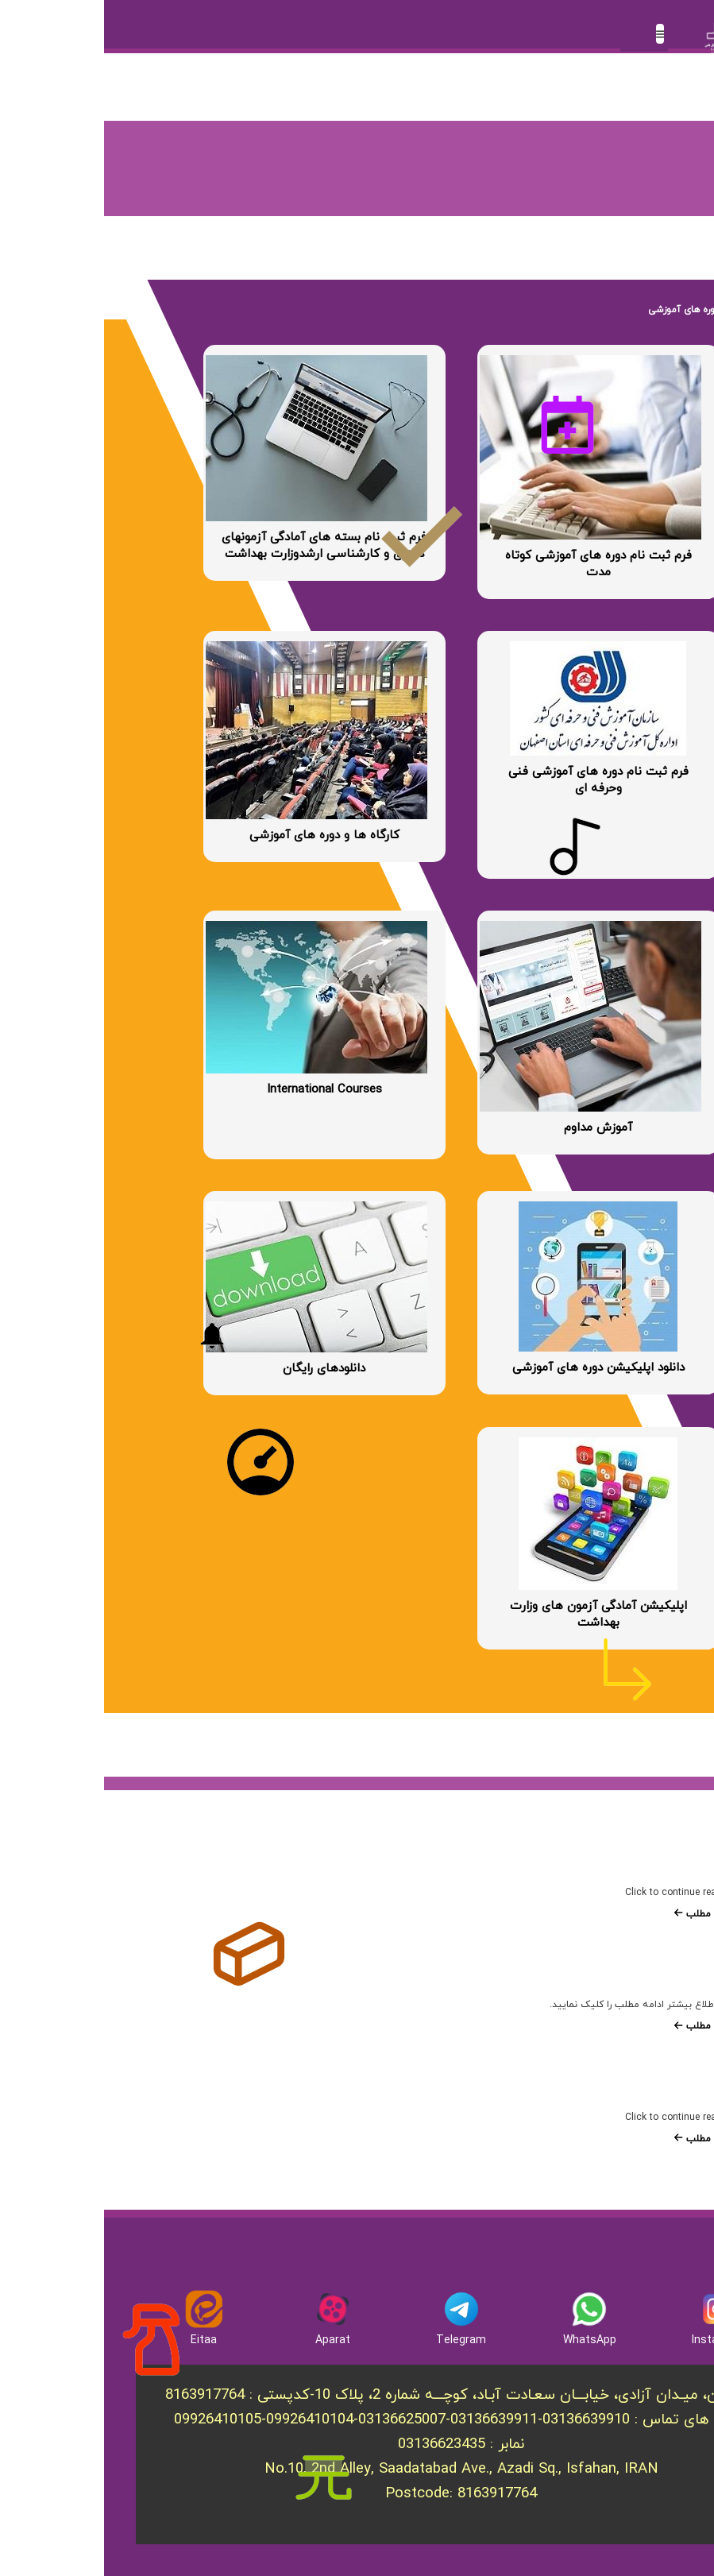 The width and height of the screenshot is (714, 2576). I want to click on view or convert to chinese yuan currency, so click(323, 2478).